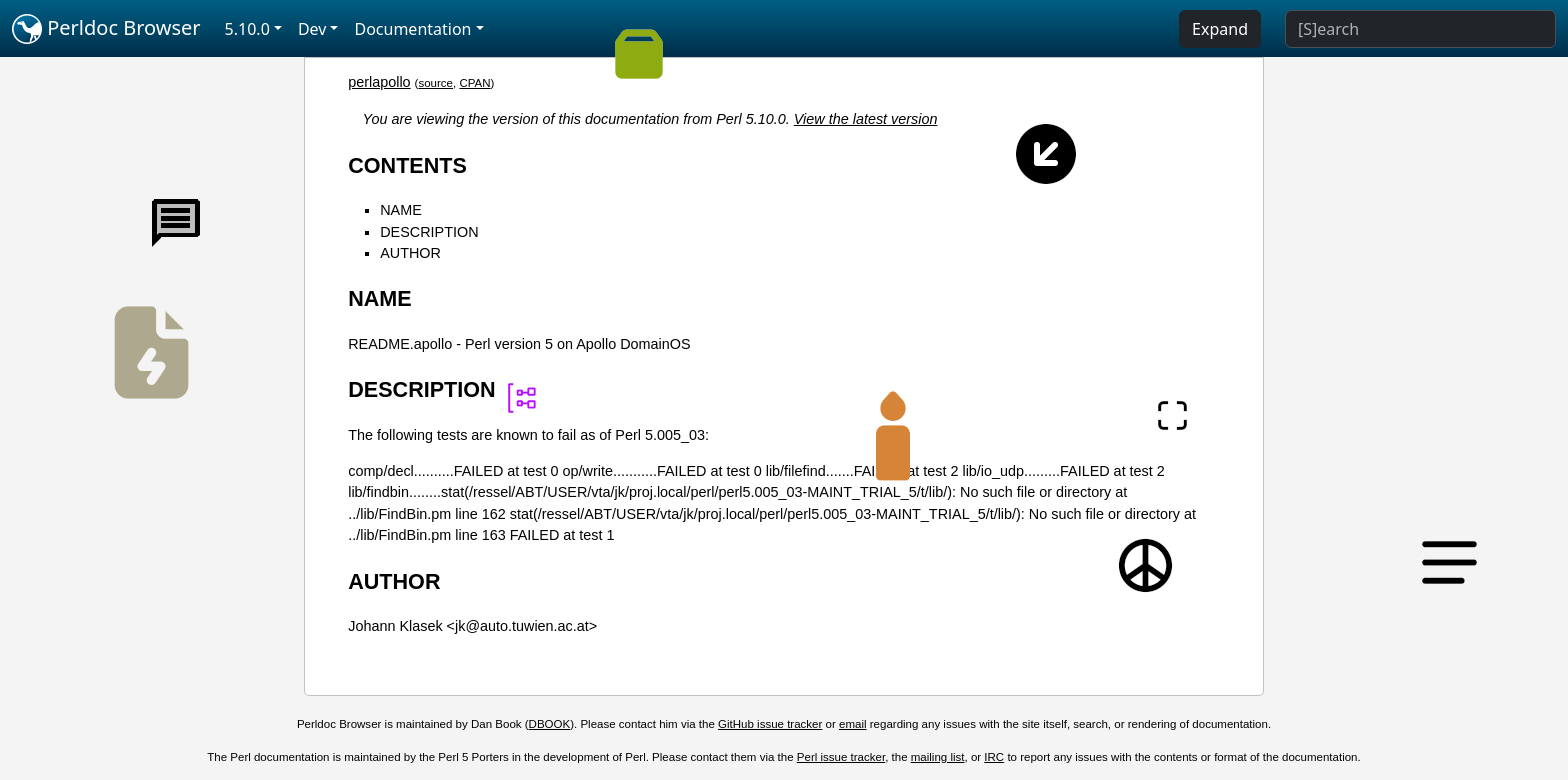  What do you see at coordinates (1449, 562) in the screenshot?
I see `justify text alignment` at bounding box center [1449, 562].